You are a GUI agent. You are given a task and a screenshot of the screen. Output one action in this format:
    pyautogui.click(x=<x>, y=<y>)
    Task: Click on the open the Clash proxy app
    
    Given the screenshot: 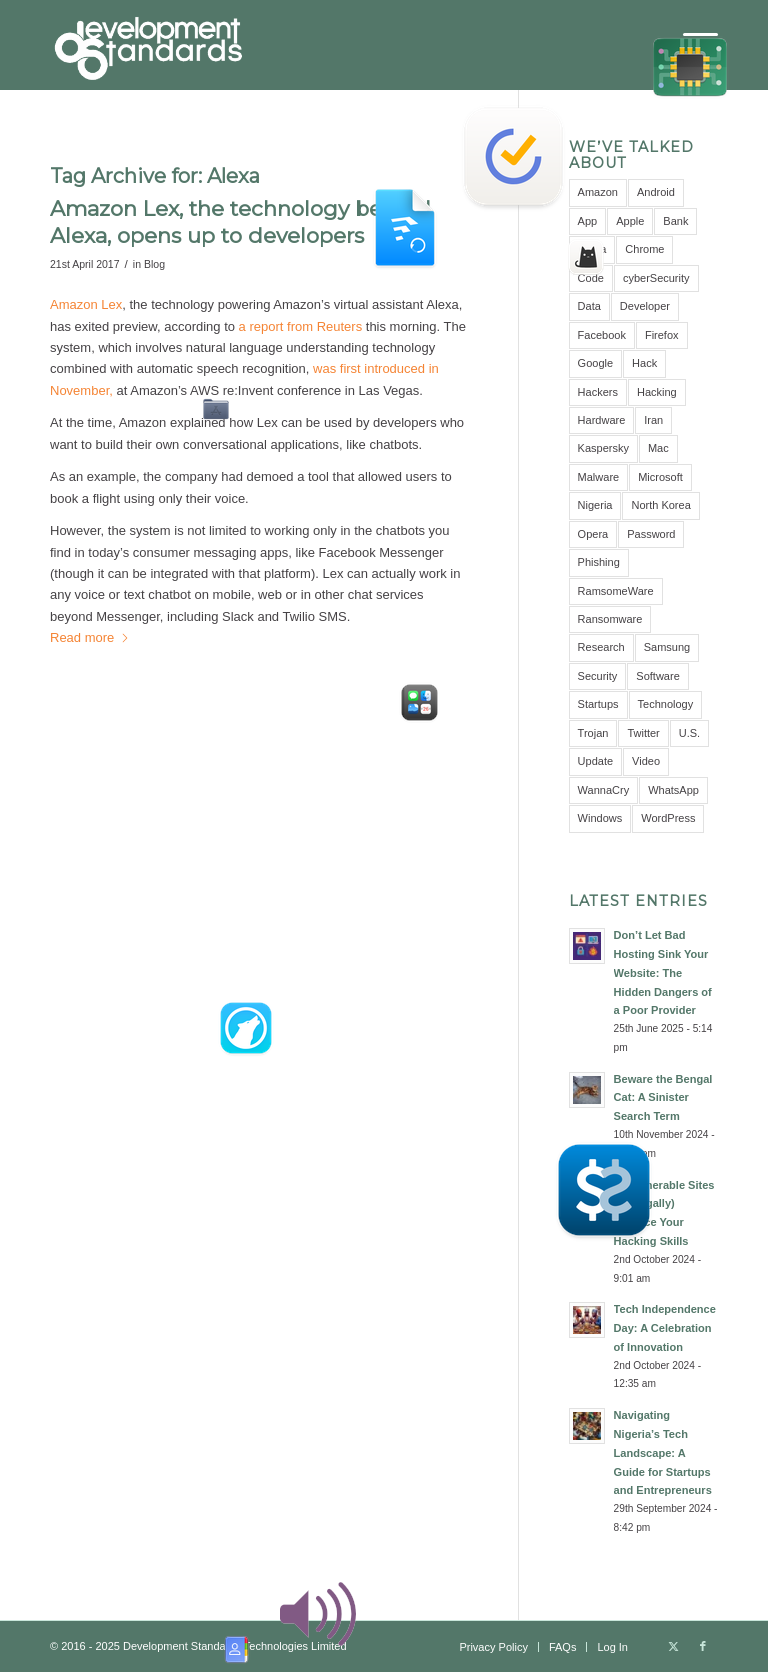 What is the action you would take?
    pyautogui.click(x=586, y=257)
    